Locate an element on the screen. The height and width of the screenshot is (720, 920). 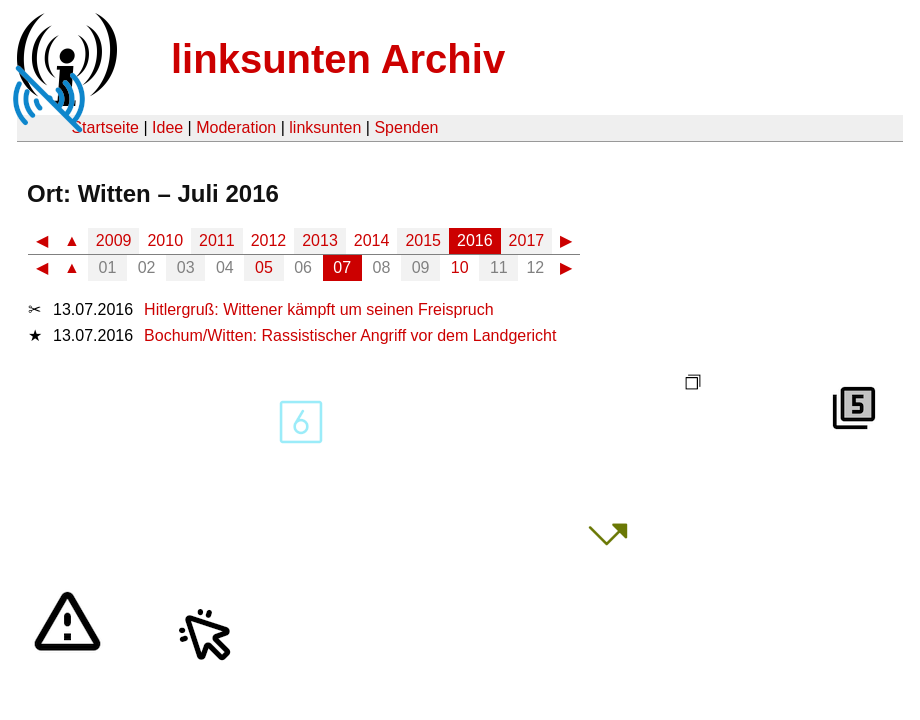
indicates a warning or caution state is located at coordinates (67, 619).